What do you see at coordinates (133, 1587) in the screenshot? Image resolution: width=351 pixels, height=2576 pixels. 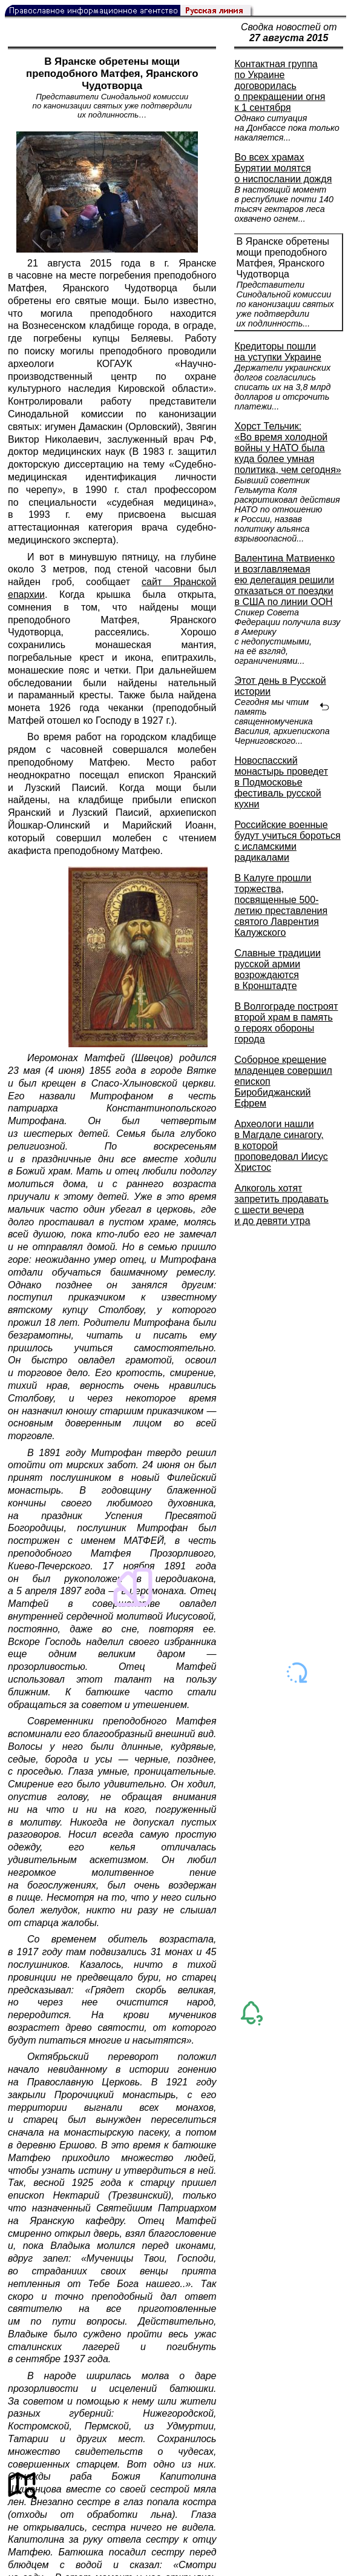 I see `select a color from the palette` at bounding box center [133, 1587].